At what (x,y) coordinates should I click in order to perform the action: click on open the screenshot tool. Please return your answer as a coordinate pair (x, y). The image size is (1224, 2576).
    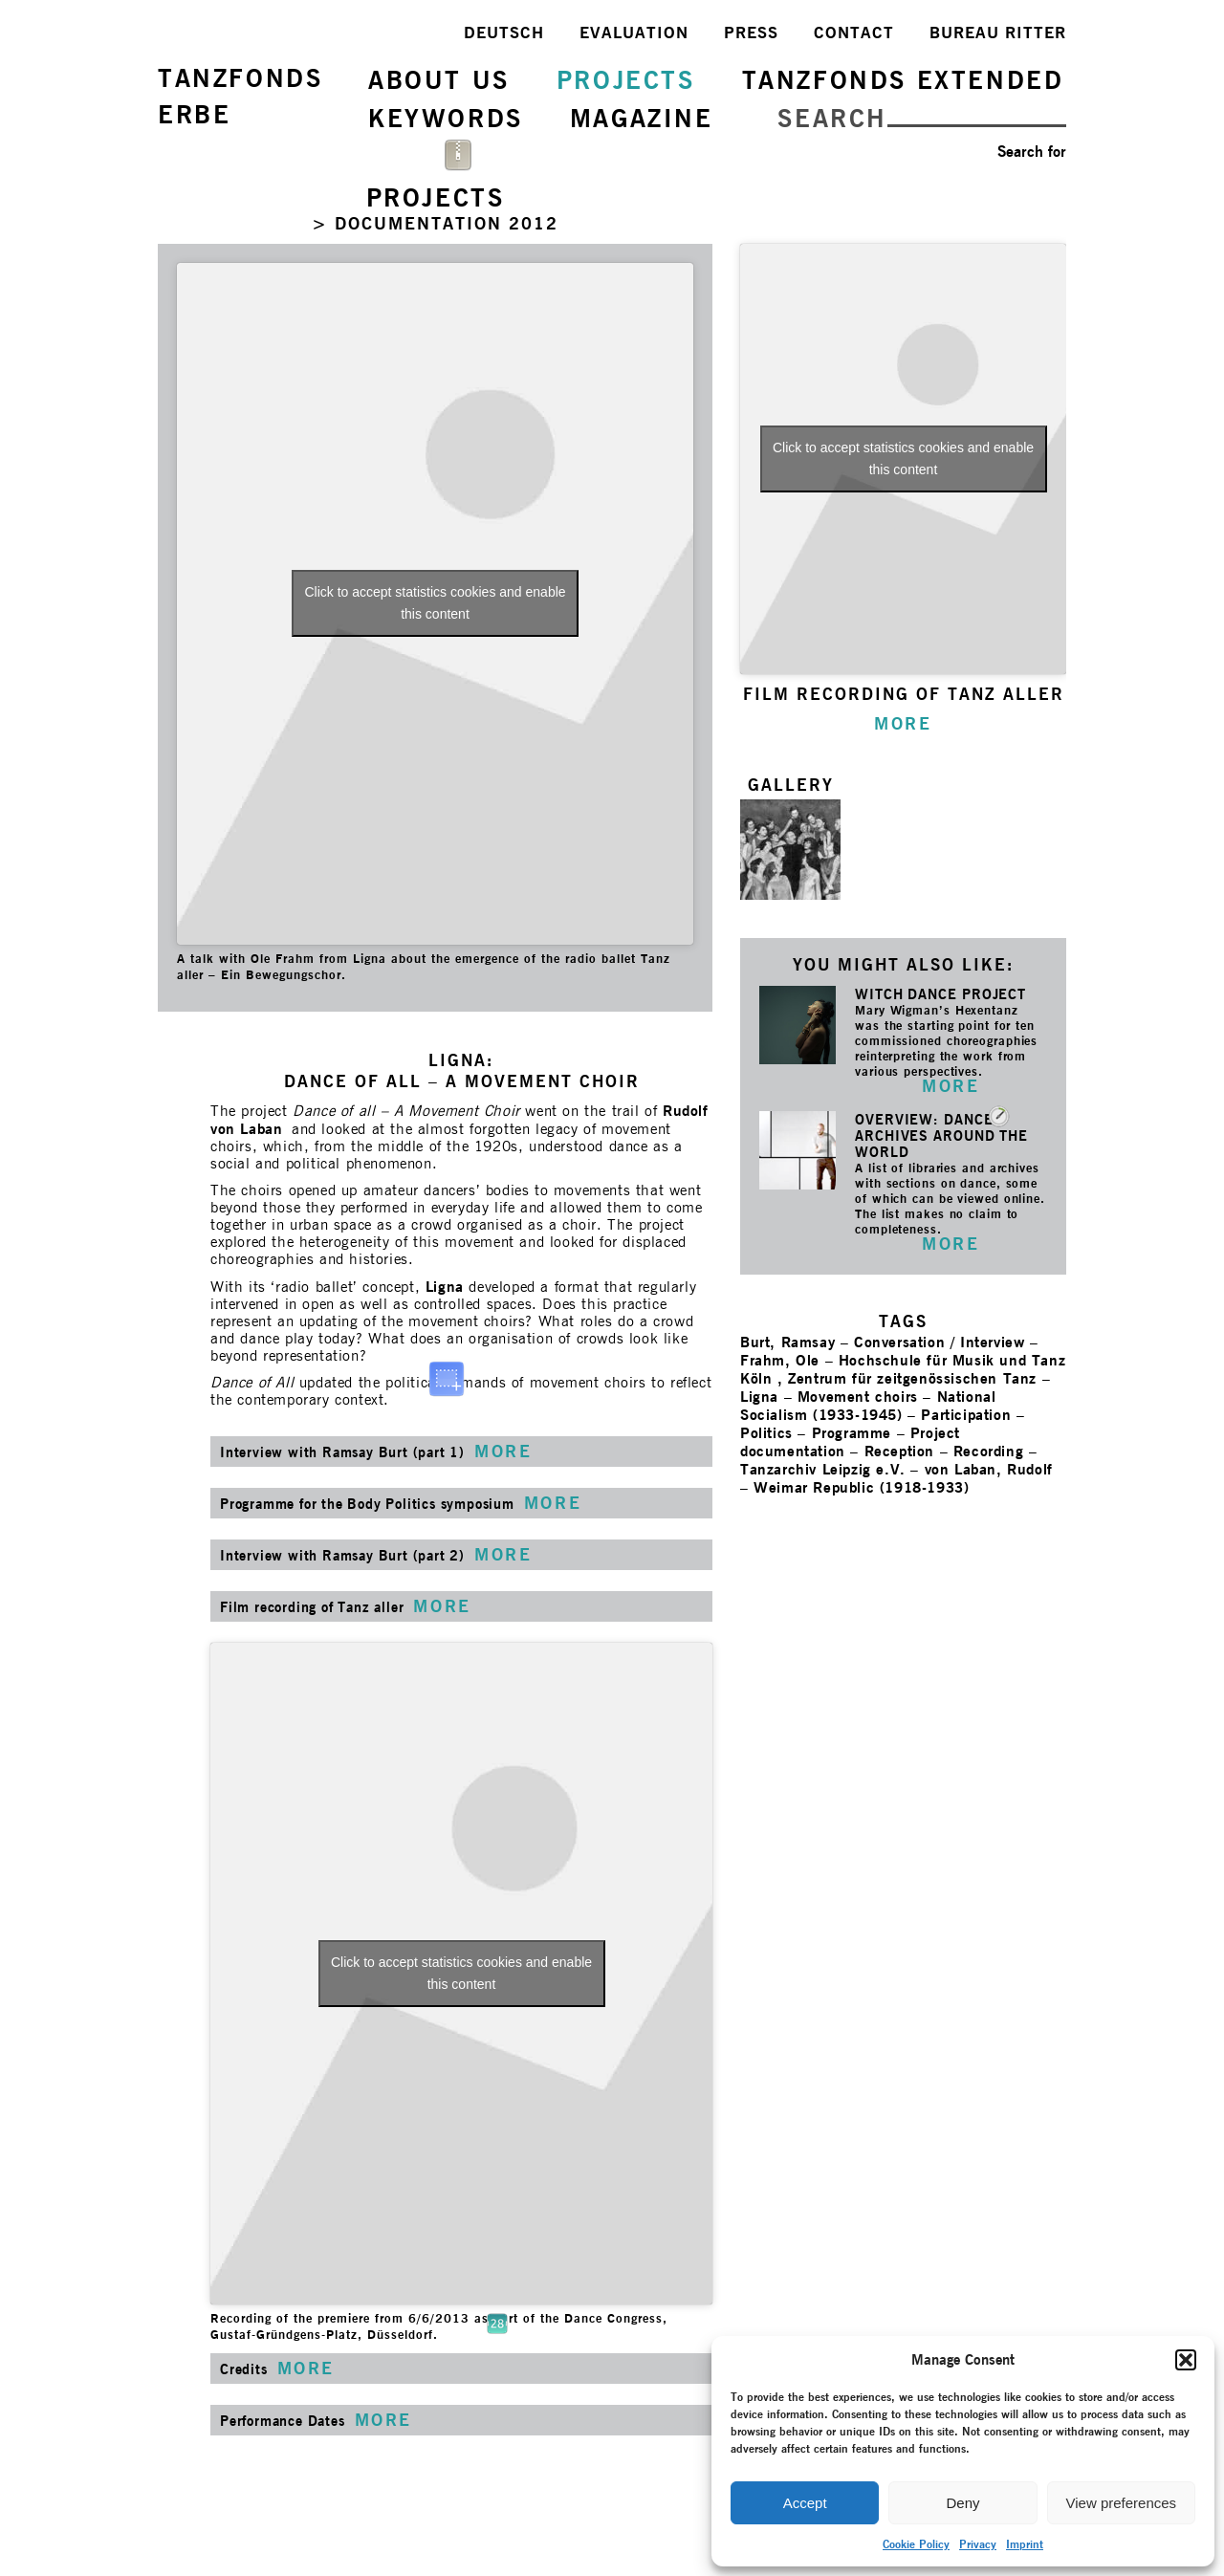
    Looking at the image, I should click on (447, 1379).